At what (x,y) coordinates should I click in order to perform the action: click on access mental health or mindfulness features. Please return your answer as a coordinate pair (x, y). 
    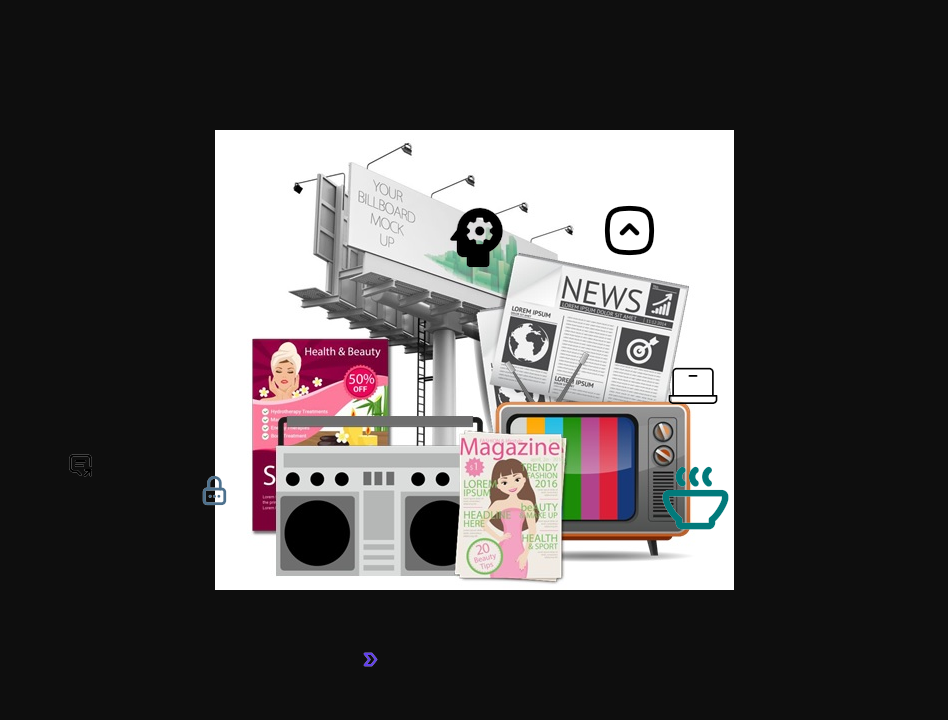
    Looking at the image, I should click on (476, 237).